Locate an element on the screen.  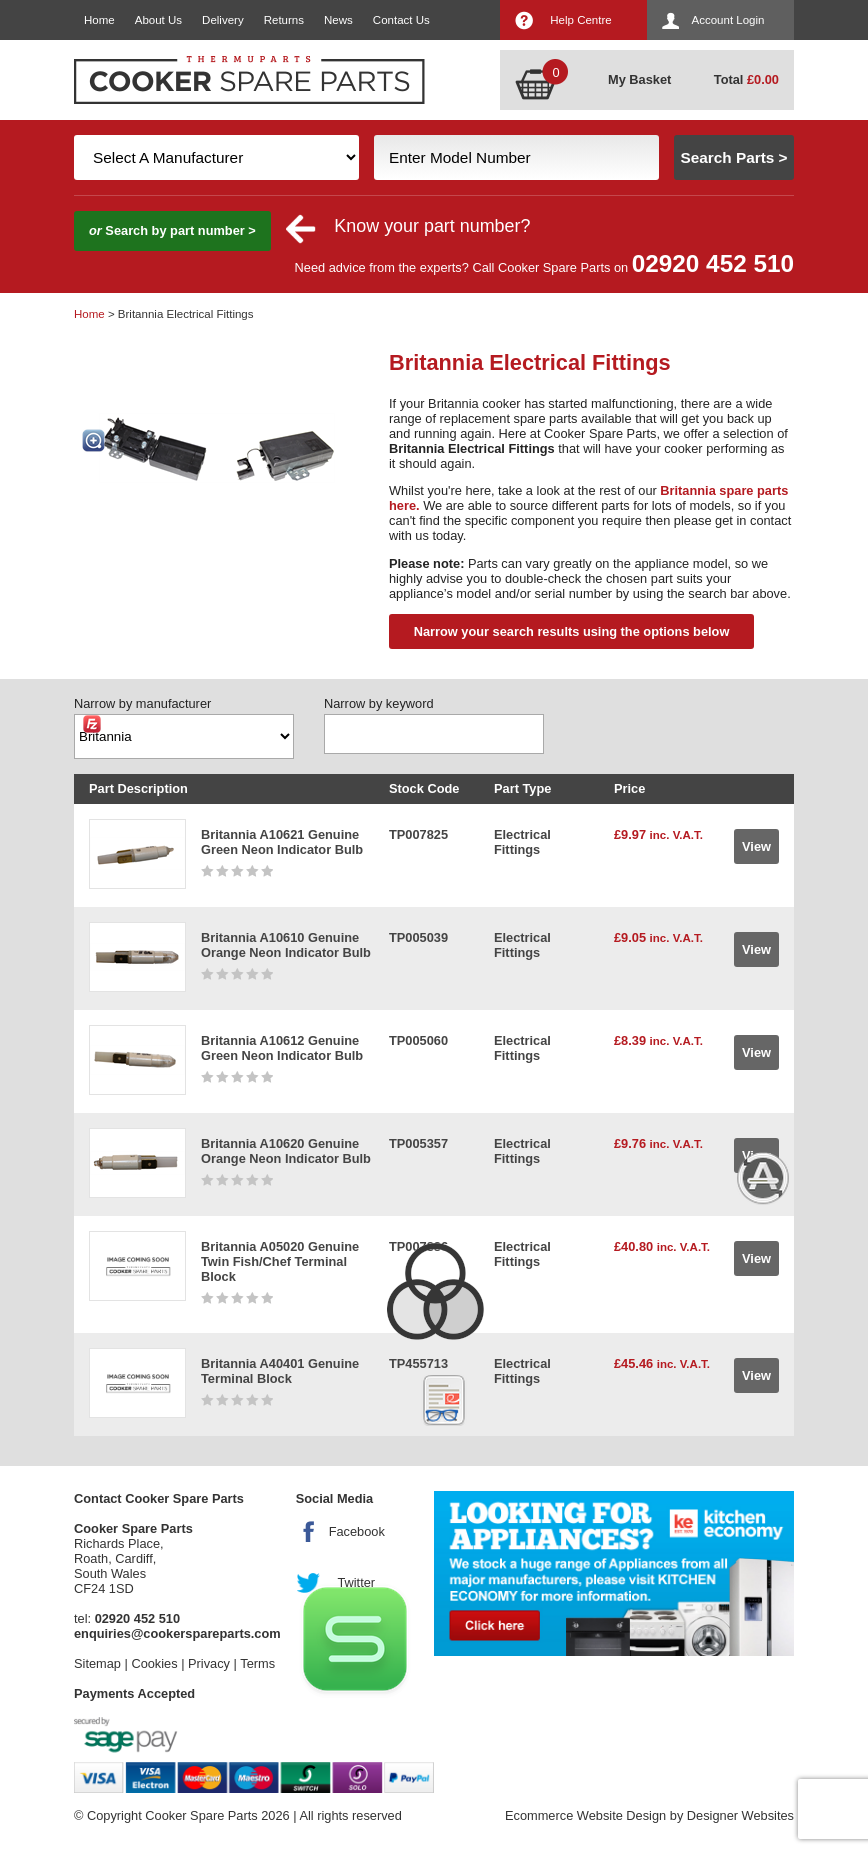
access color and display preferences is located at coordinates (435, 1291).